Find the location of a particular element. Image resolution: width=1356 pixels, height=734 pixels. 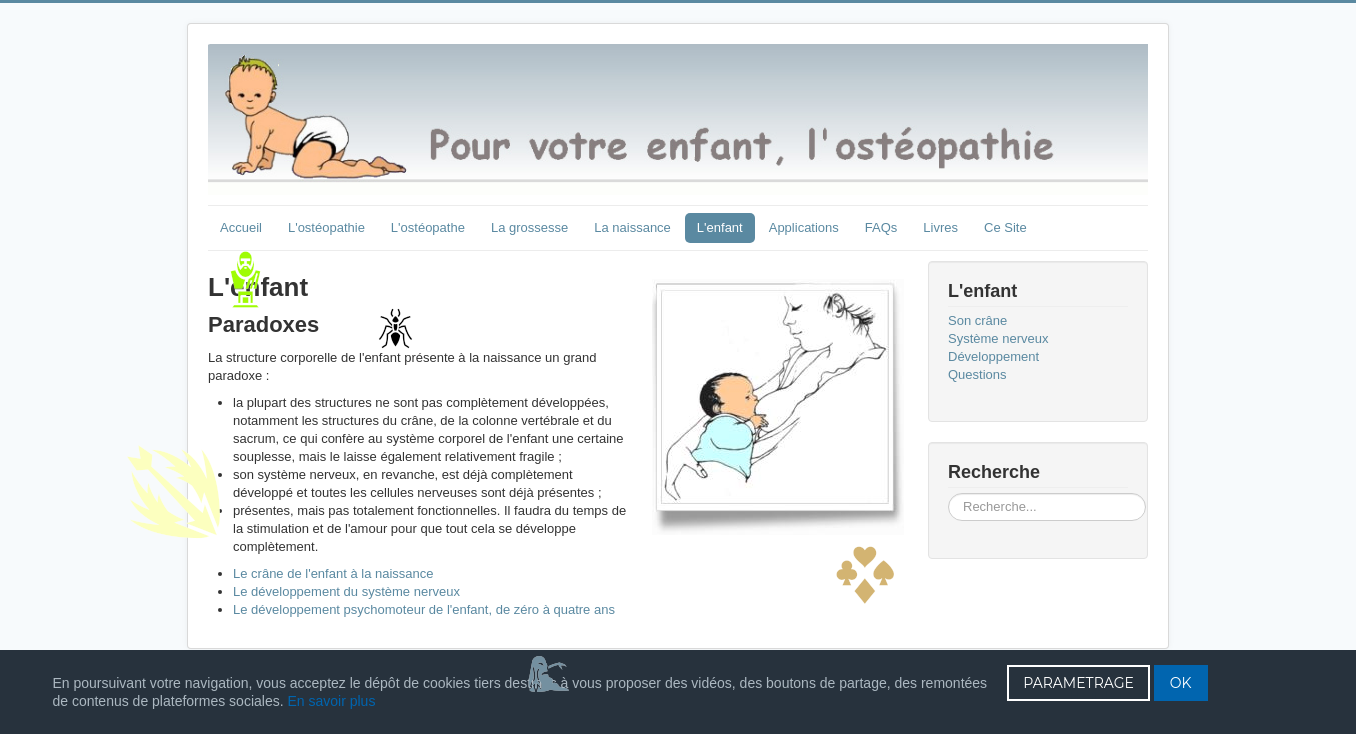

indicates insect or pest-related content is located at coordinates (395, 328).